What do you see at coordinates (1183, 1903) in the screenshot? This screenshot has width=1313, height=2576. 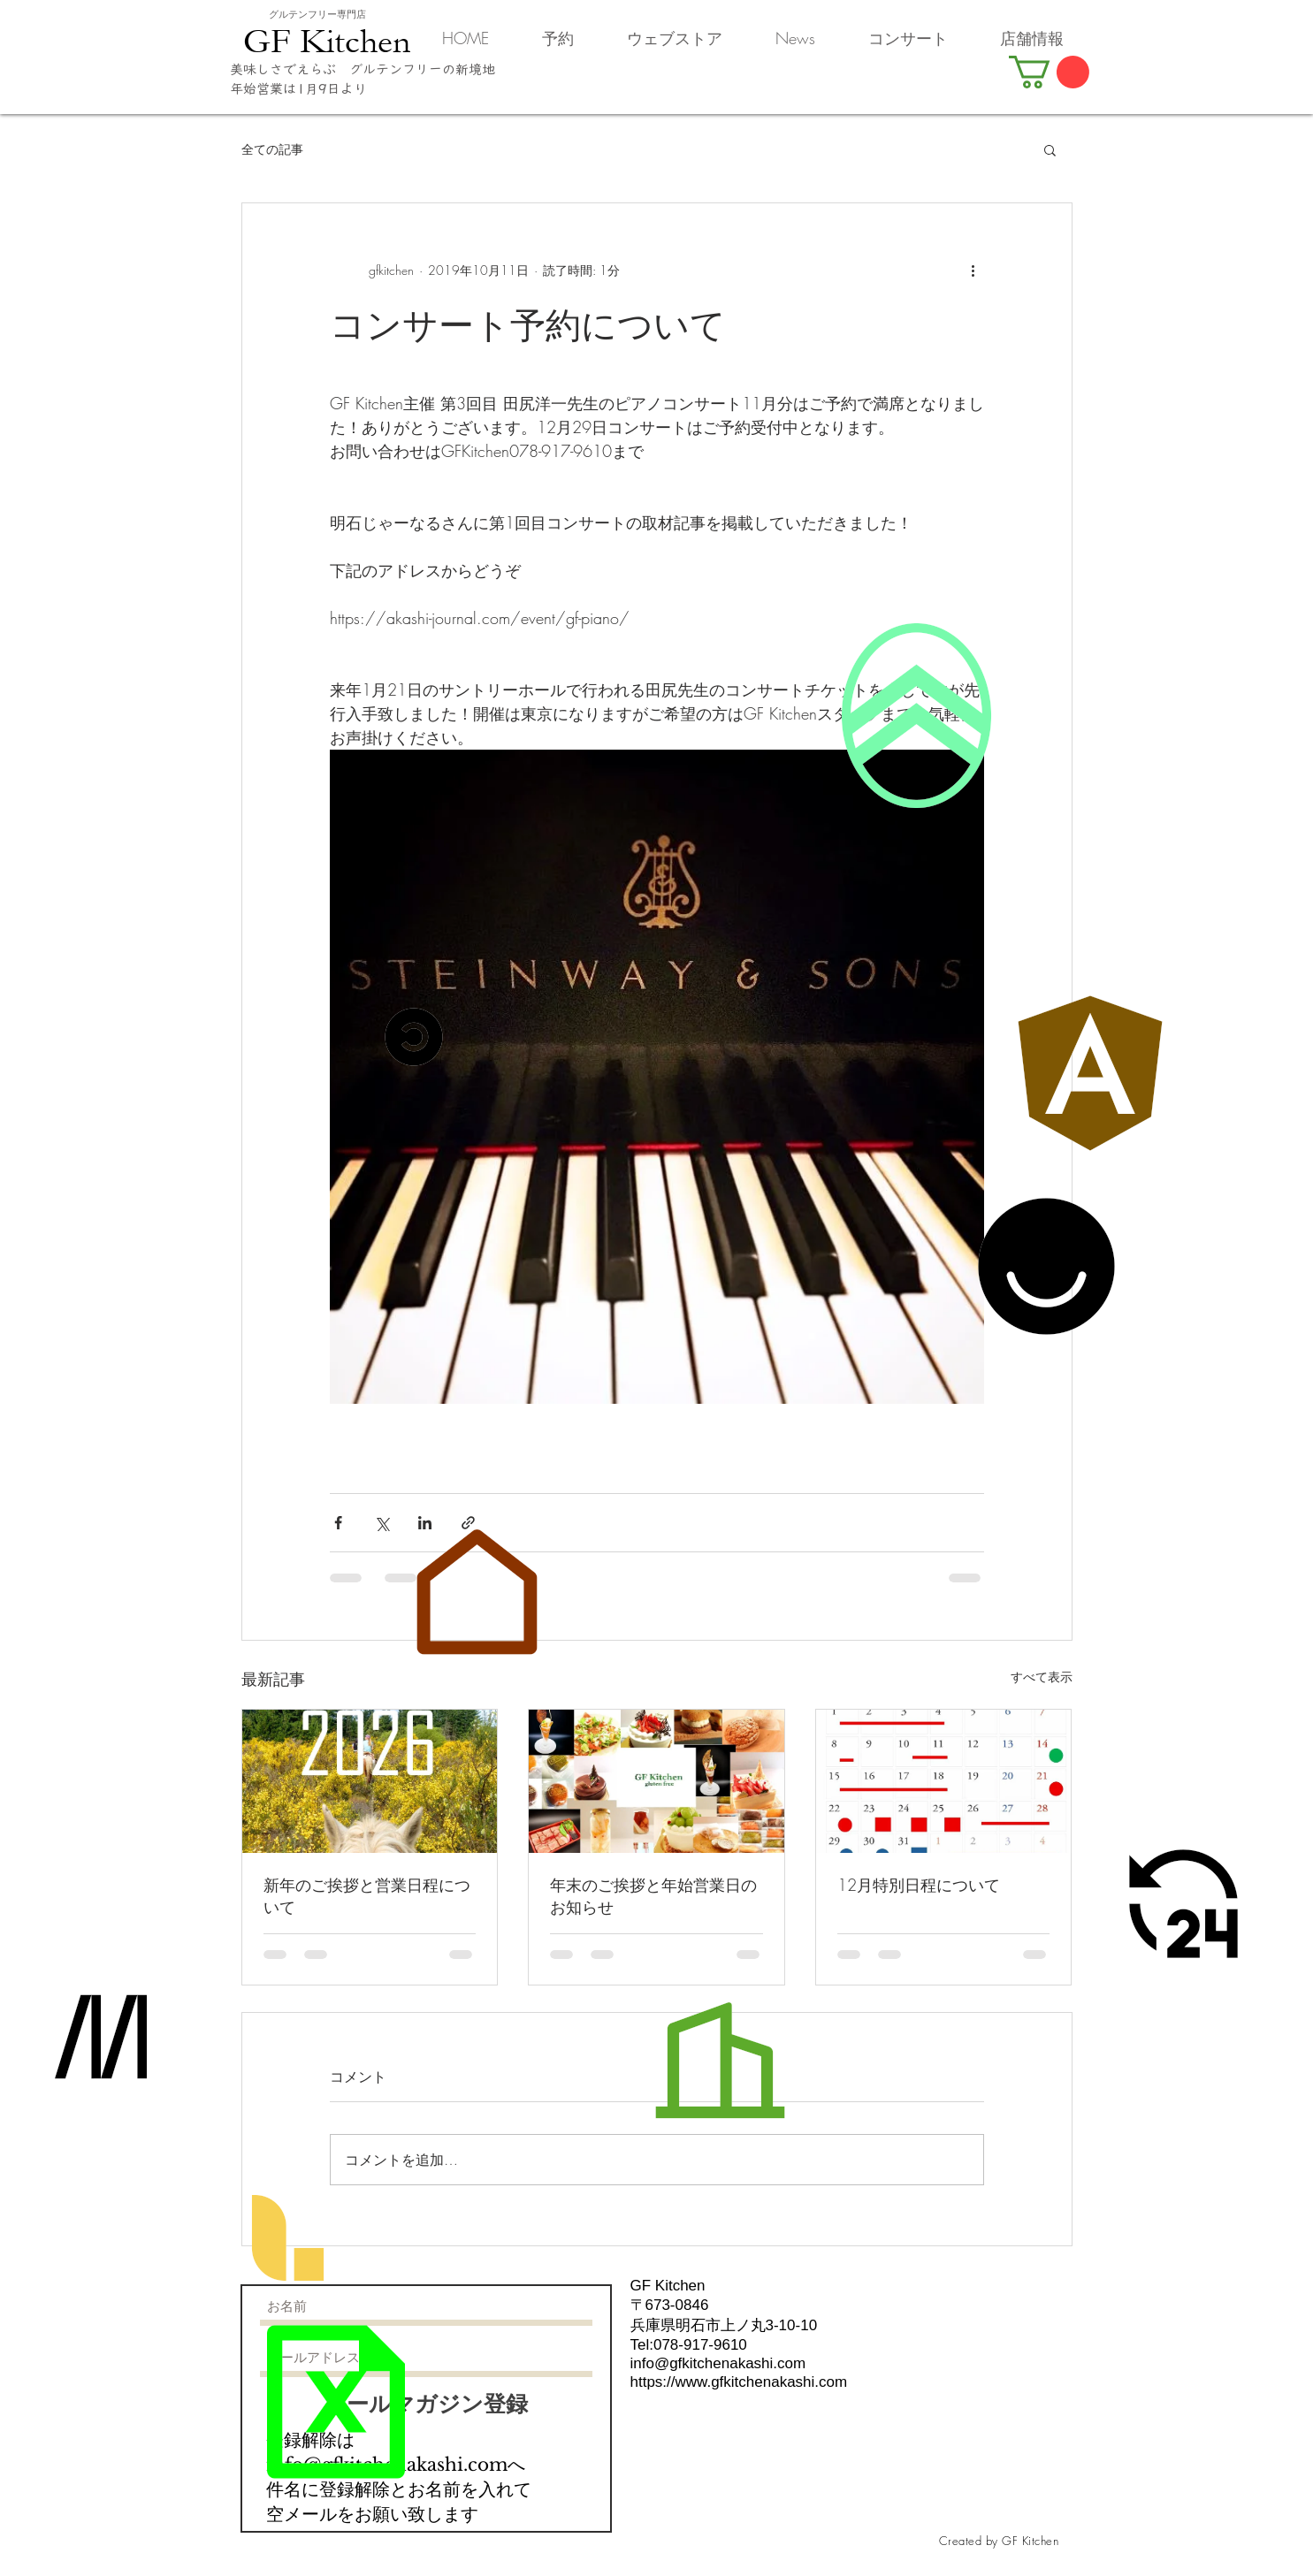 I see `indicates 24-hour service availability` at bounding box center [1183, 1903].